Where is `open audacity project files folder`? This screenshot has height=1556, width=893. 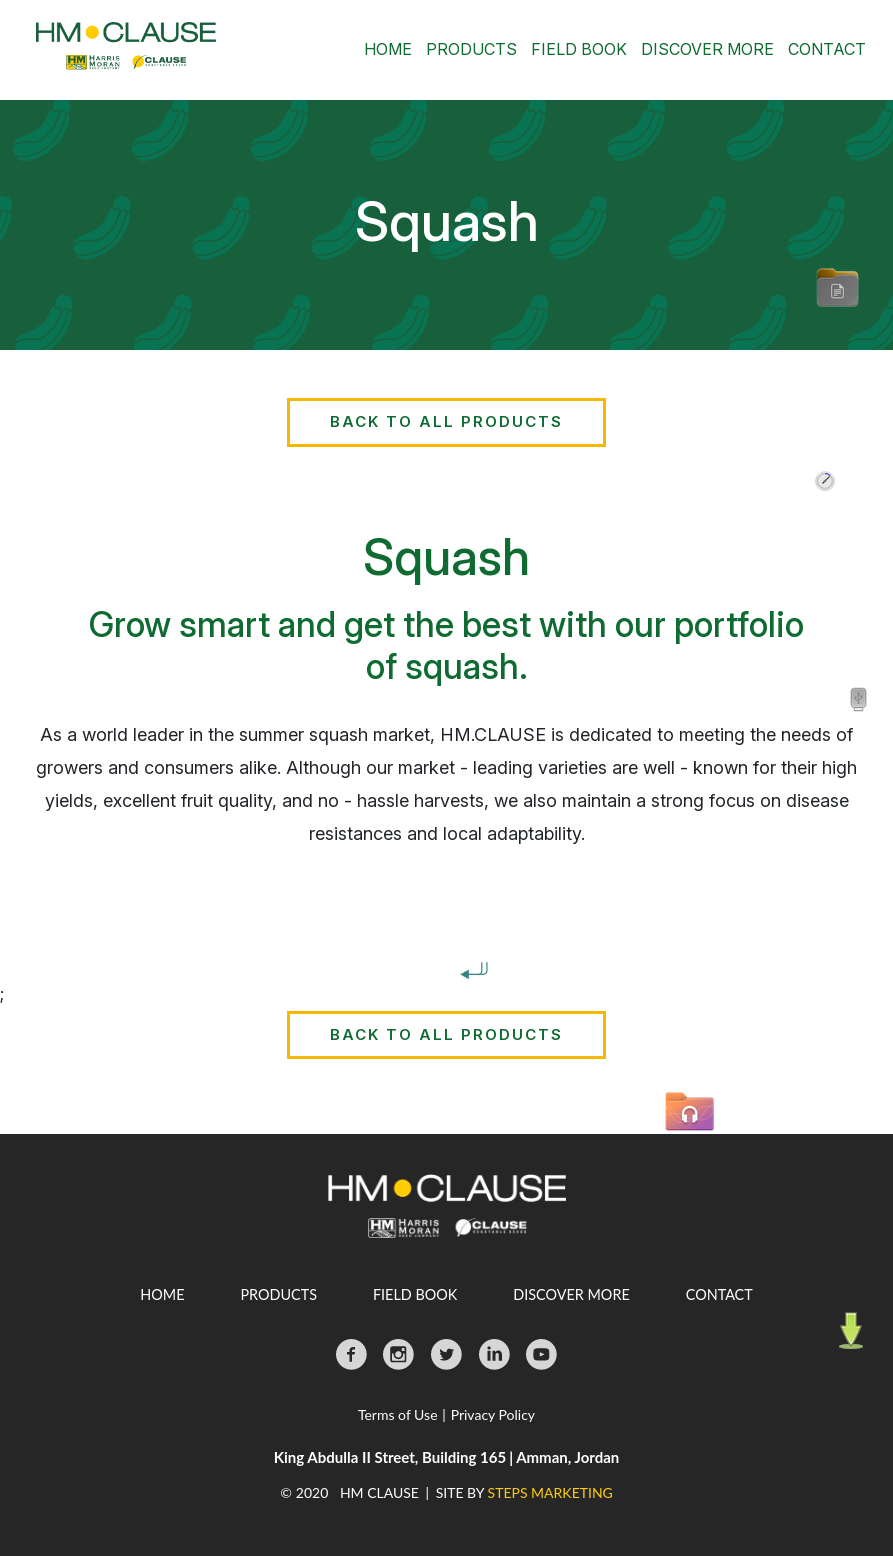
open audacity project files folder is located at coordinates (689, 1112).